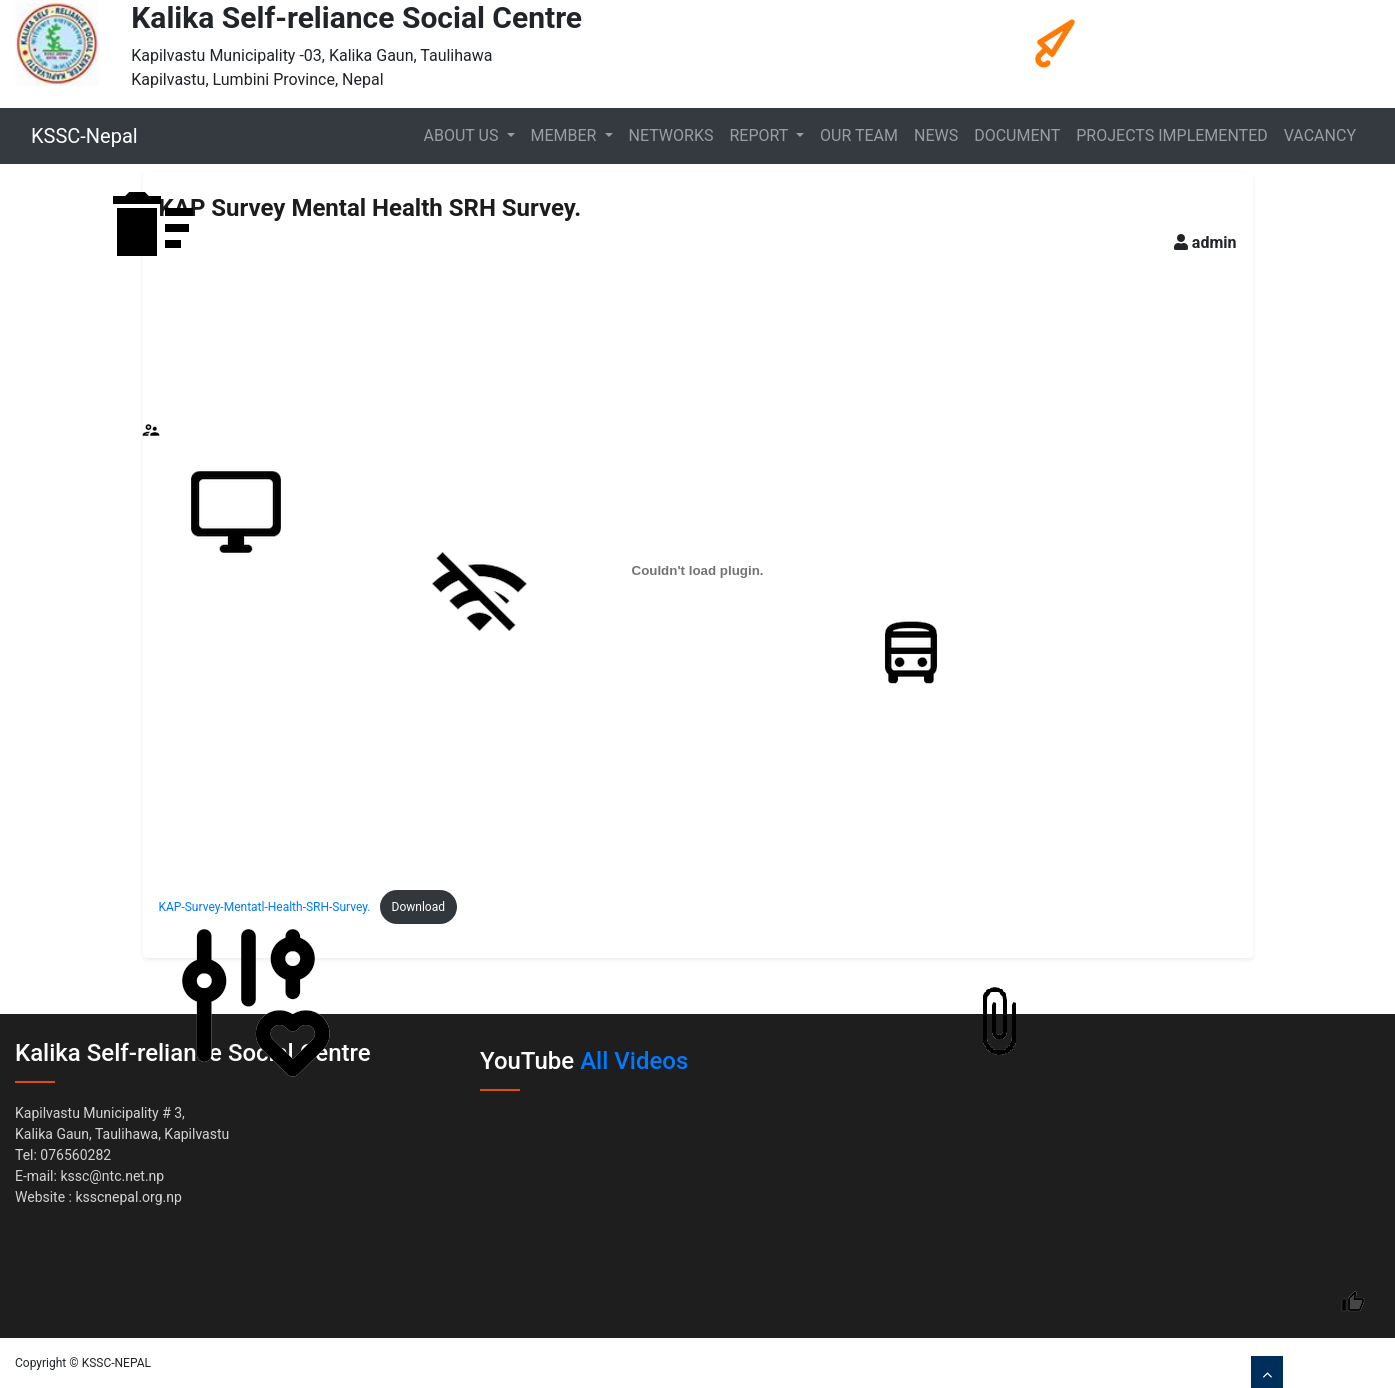 This screenshot has width=1395, height=1388. Describe the element at coordinates (248, 995) in the screenshot. I see `customize favorite or liked item settings` at that location.